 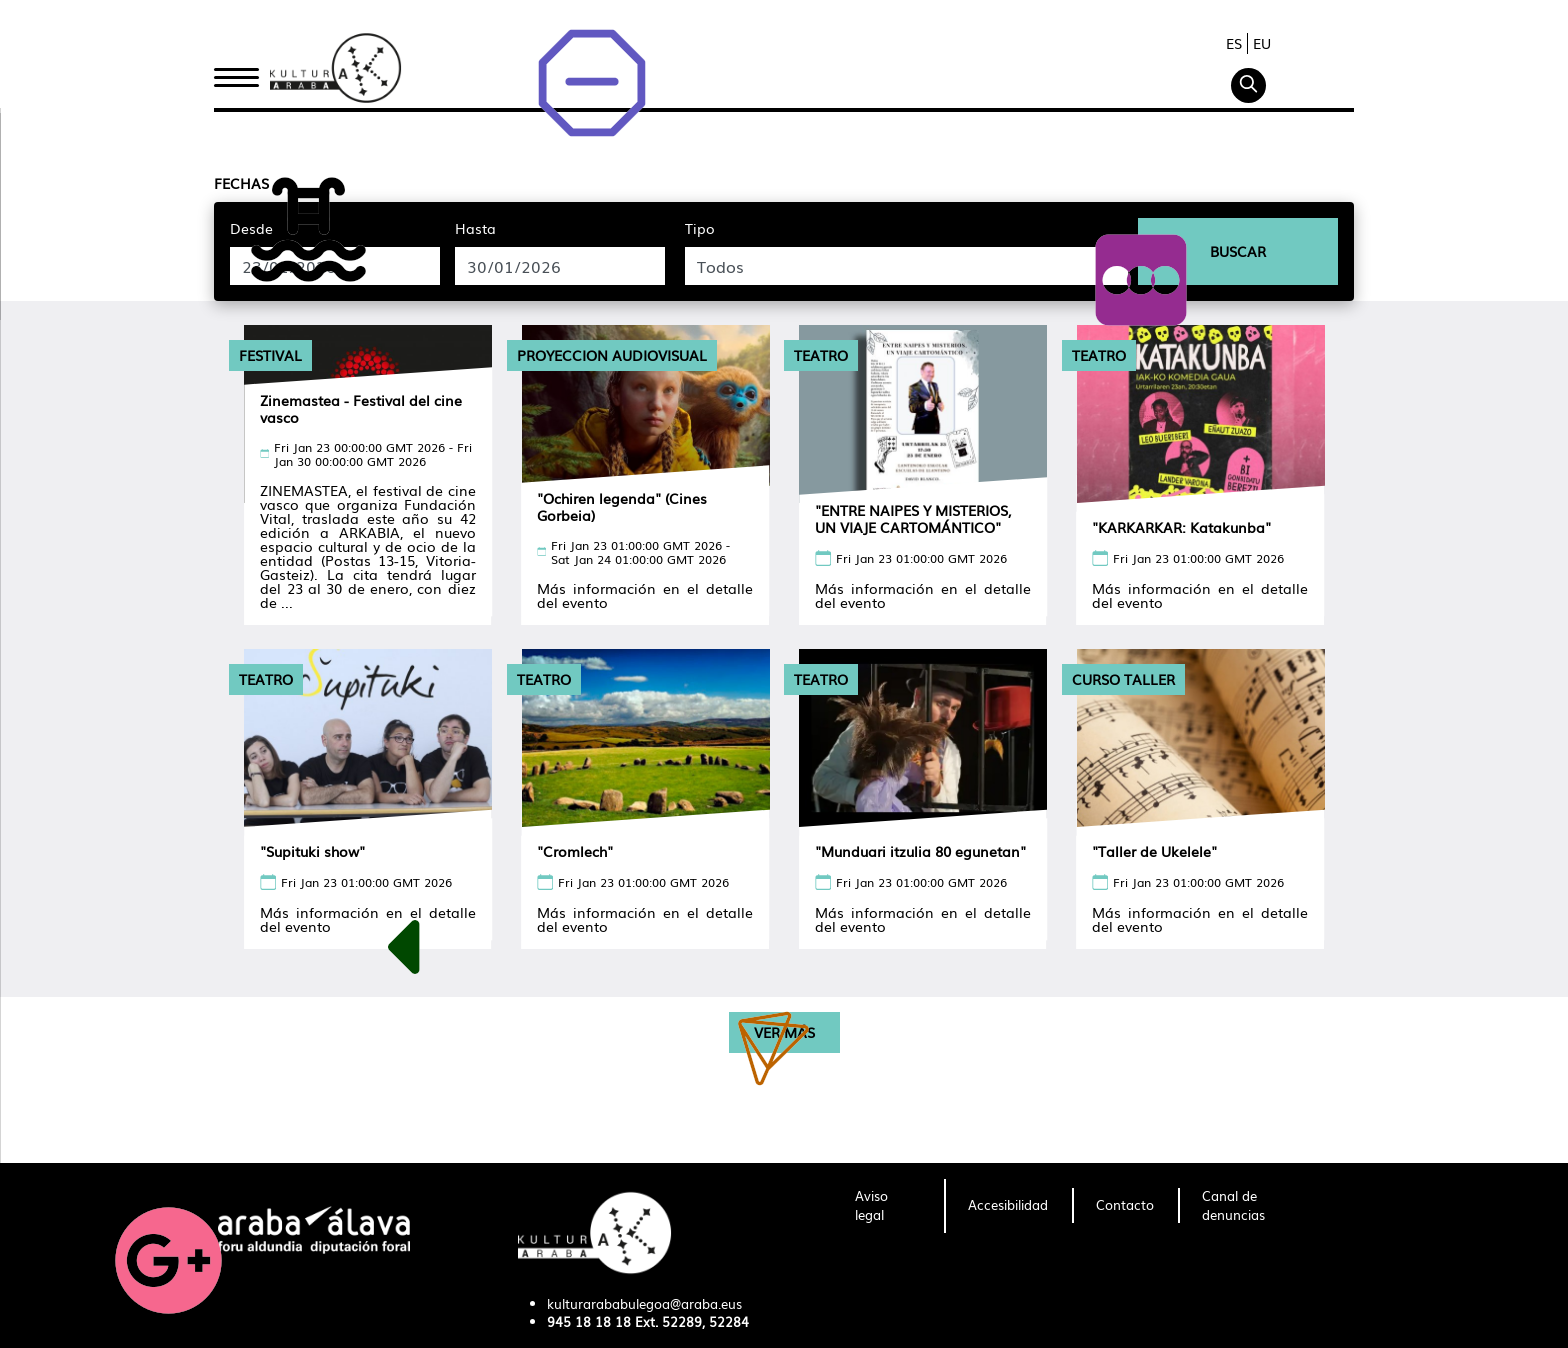 I want to click on share to Google+, so click(x=168, y=1260).